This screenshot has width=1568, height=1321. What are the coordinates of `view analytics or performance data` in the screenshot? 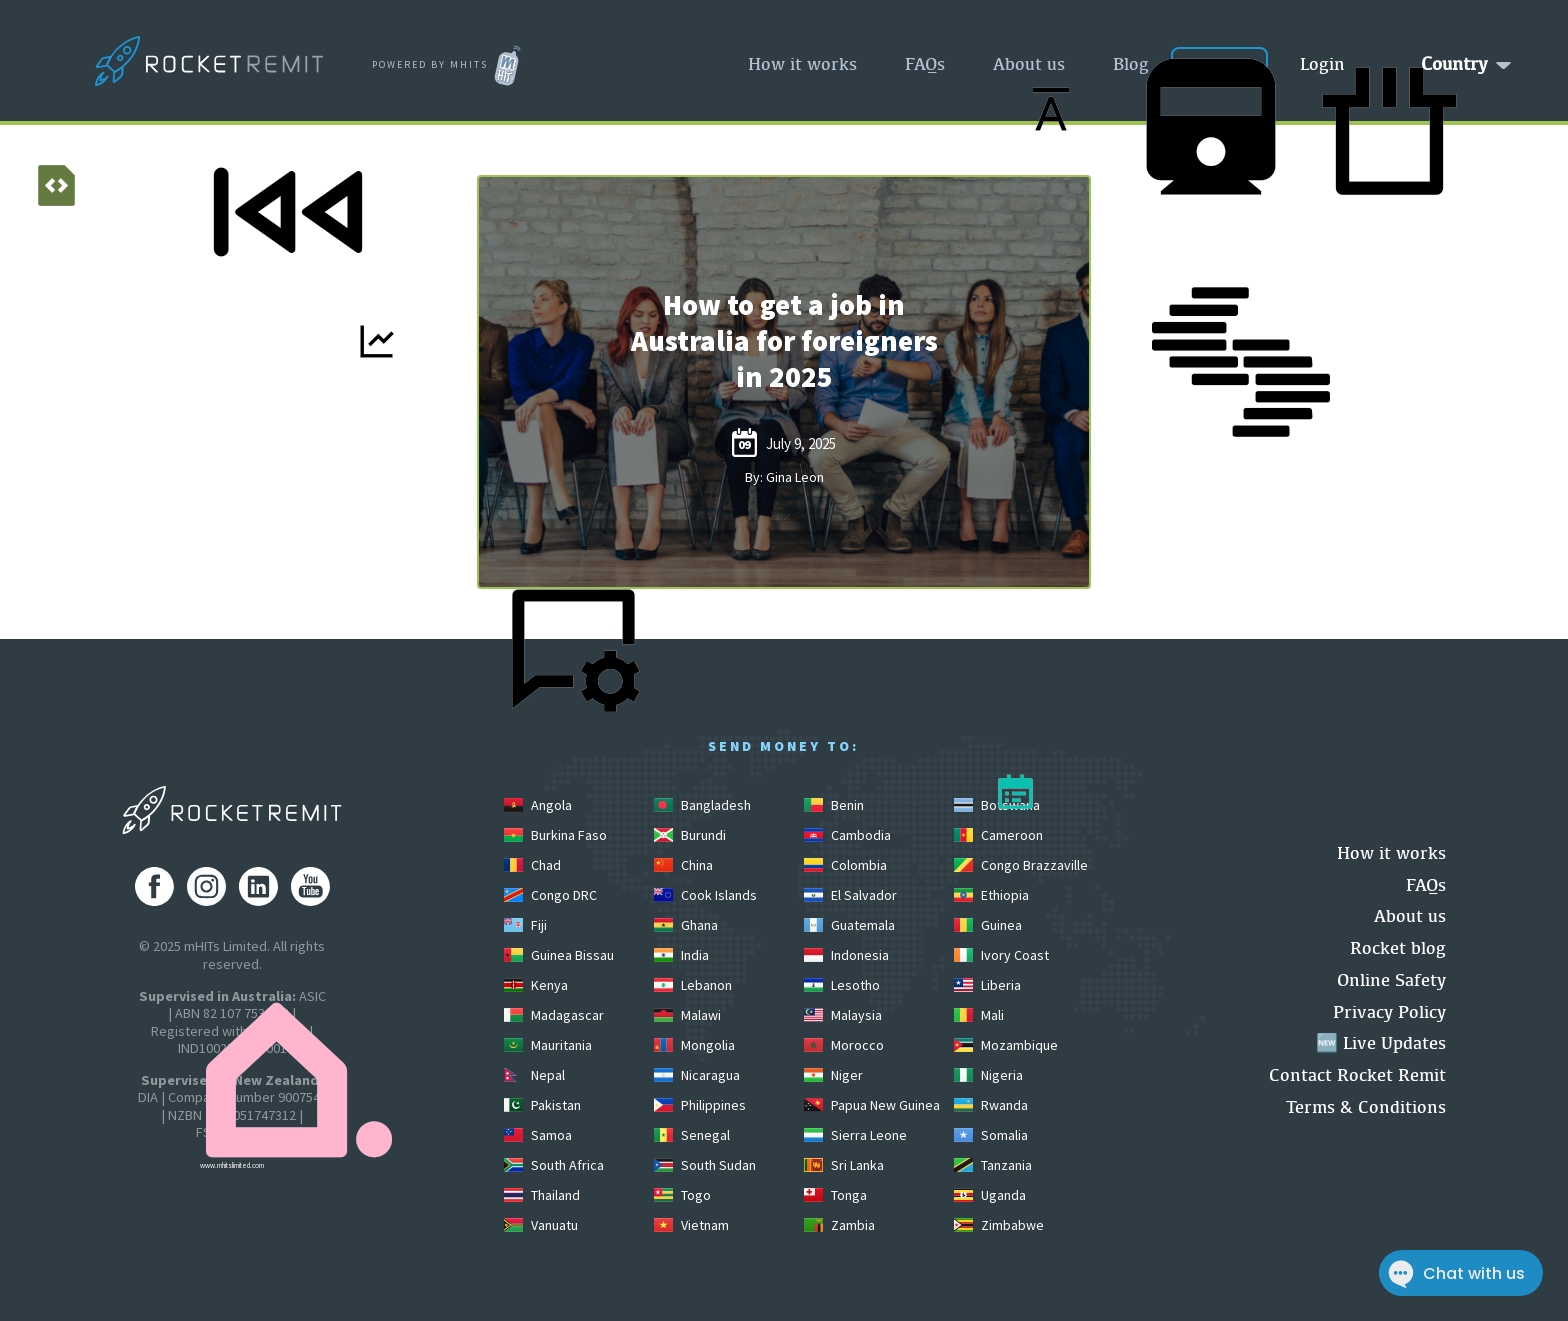 It's located at (376, 341).